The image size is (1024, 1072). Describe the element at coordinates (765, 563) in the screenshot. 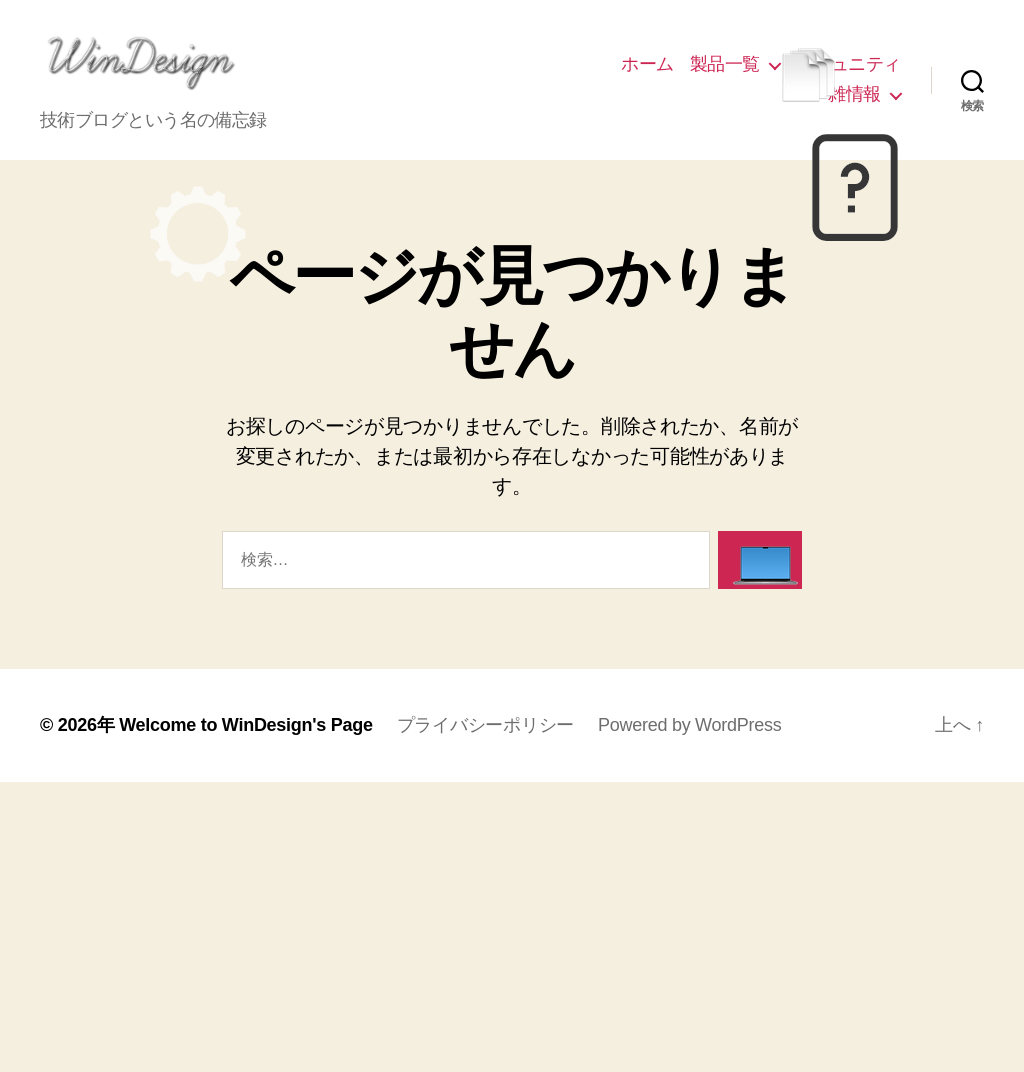

I see `represents this macbook pro device in system settings` at that location.